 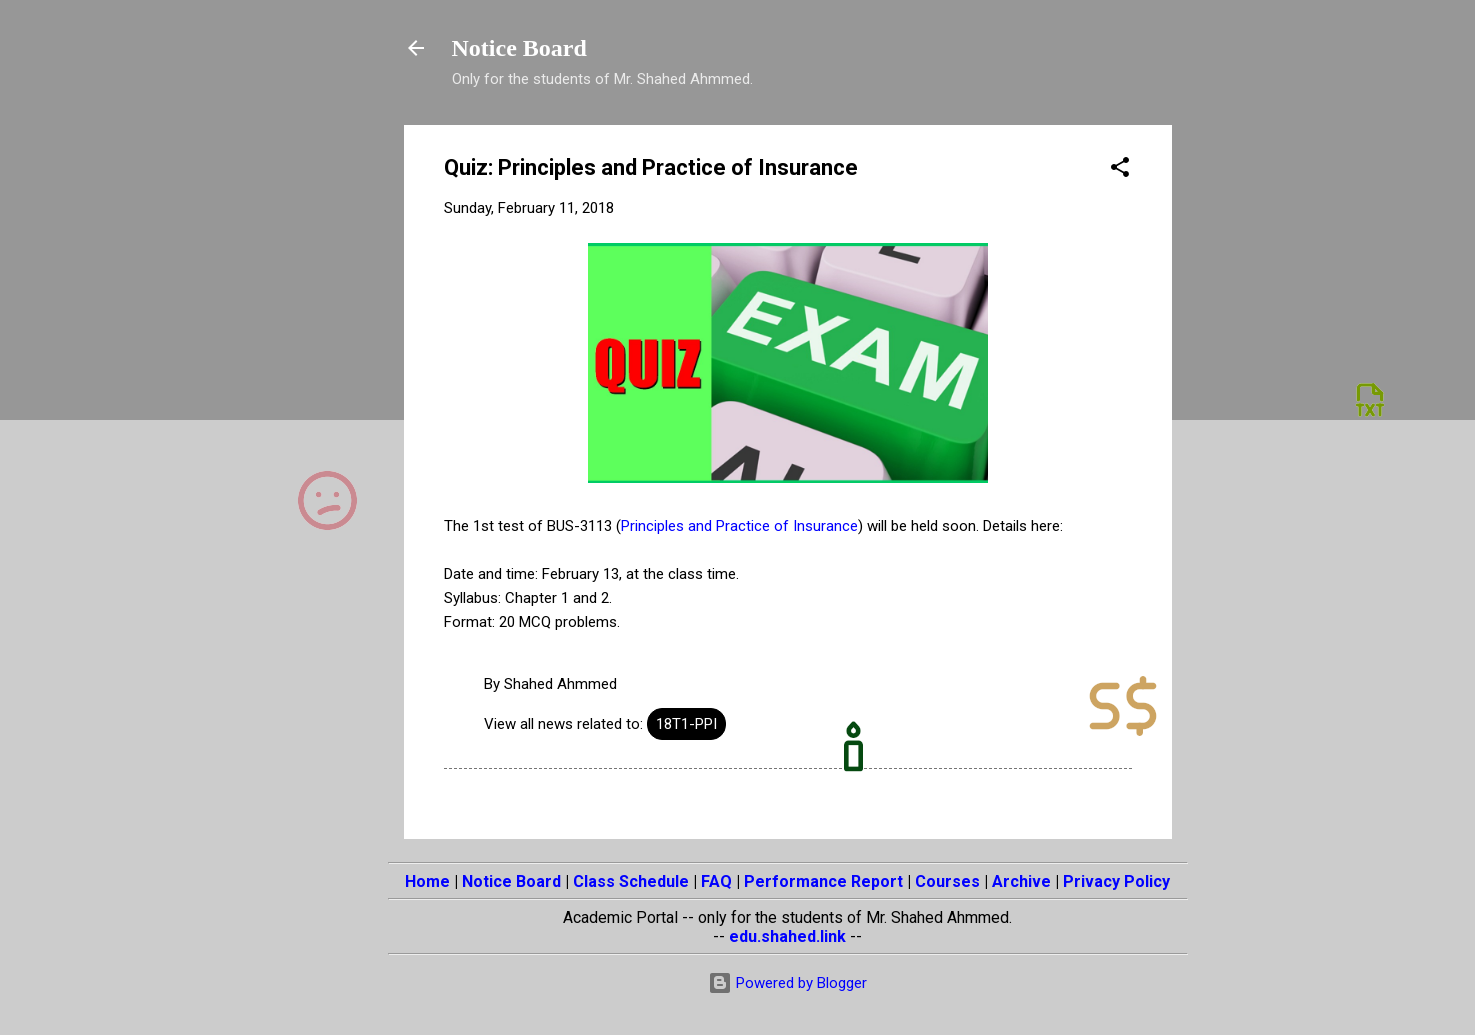 I want to click on indicates singapore dollar currency, so click(x=1123, y=706).